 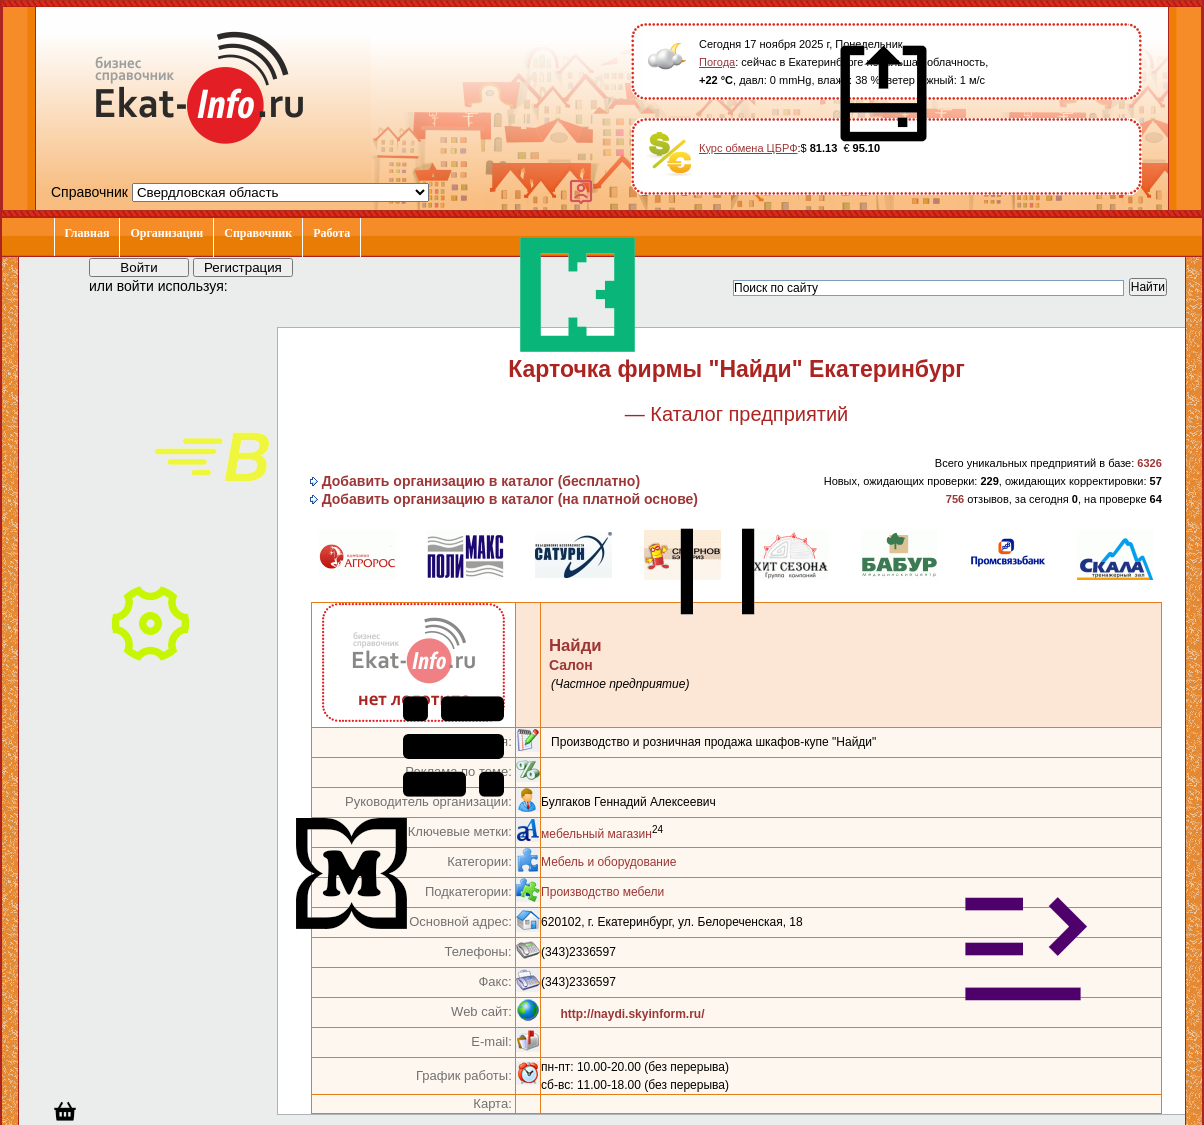 What do you see at coordinates (717, 571) in the screenshot?
I see `pause media playback` at bounding box center [717, 571].